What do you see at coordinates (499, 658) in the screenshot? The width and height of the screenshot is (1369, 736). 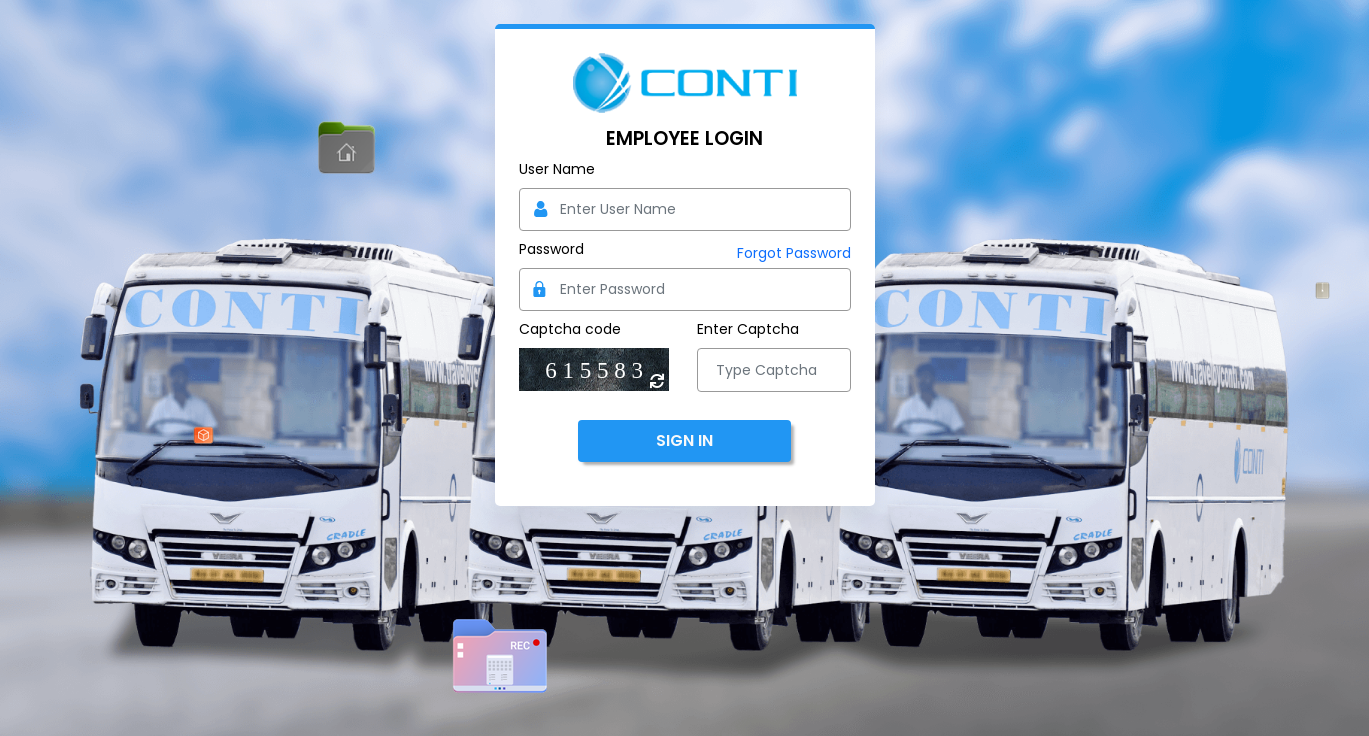 I see `open folder containing screen recordings` at bounding box center [499, 658].